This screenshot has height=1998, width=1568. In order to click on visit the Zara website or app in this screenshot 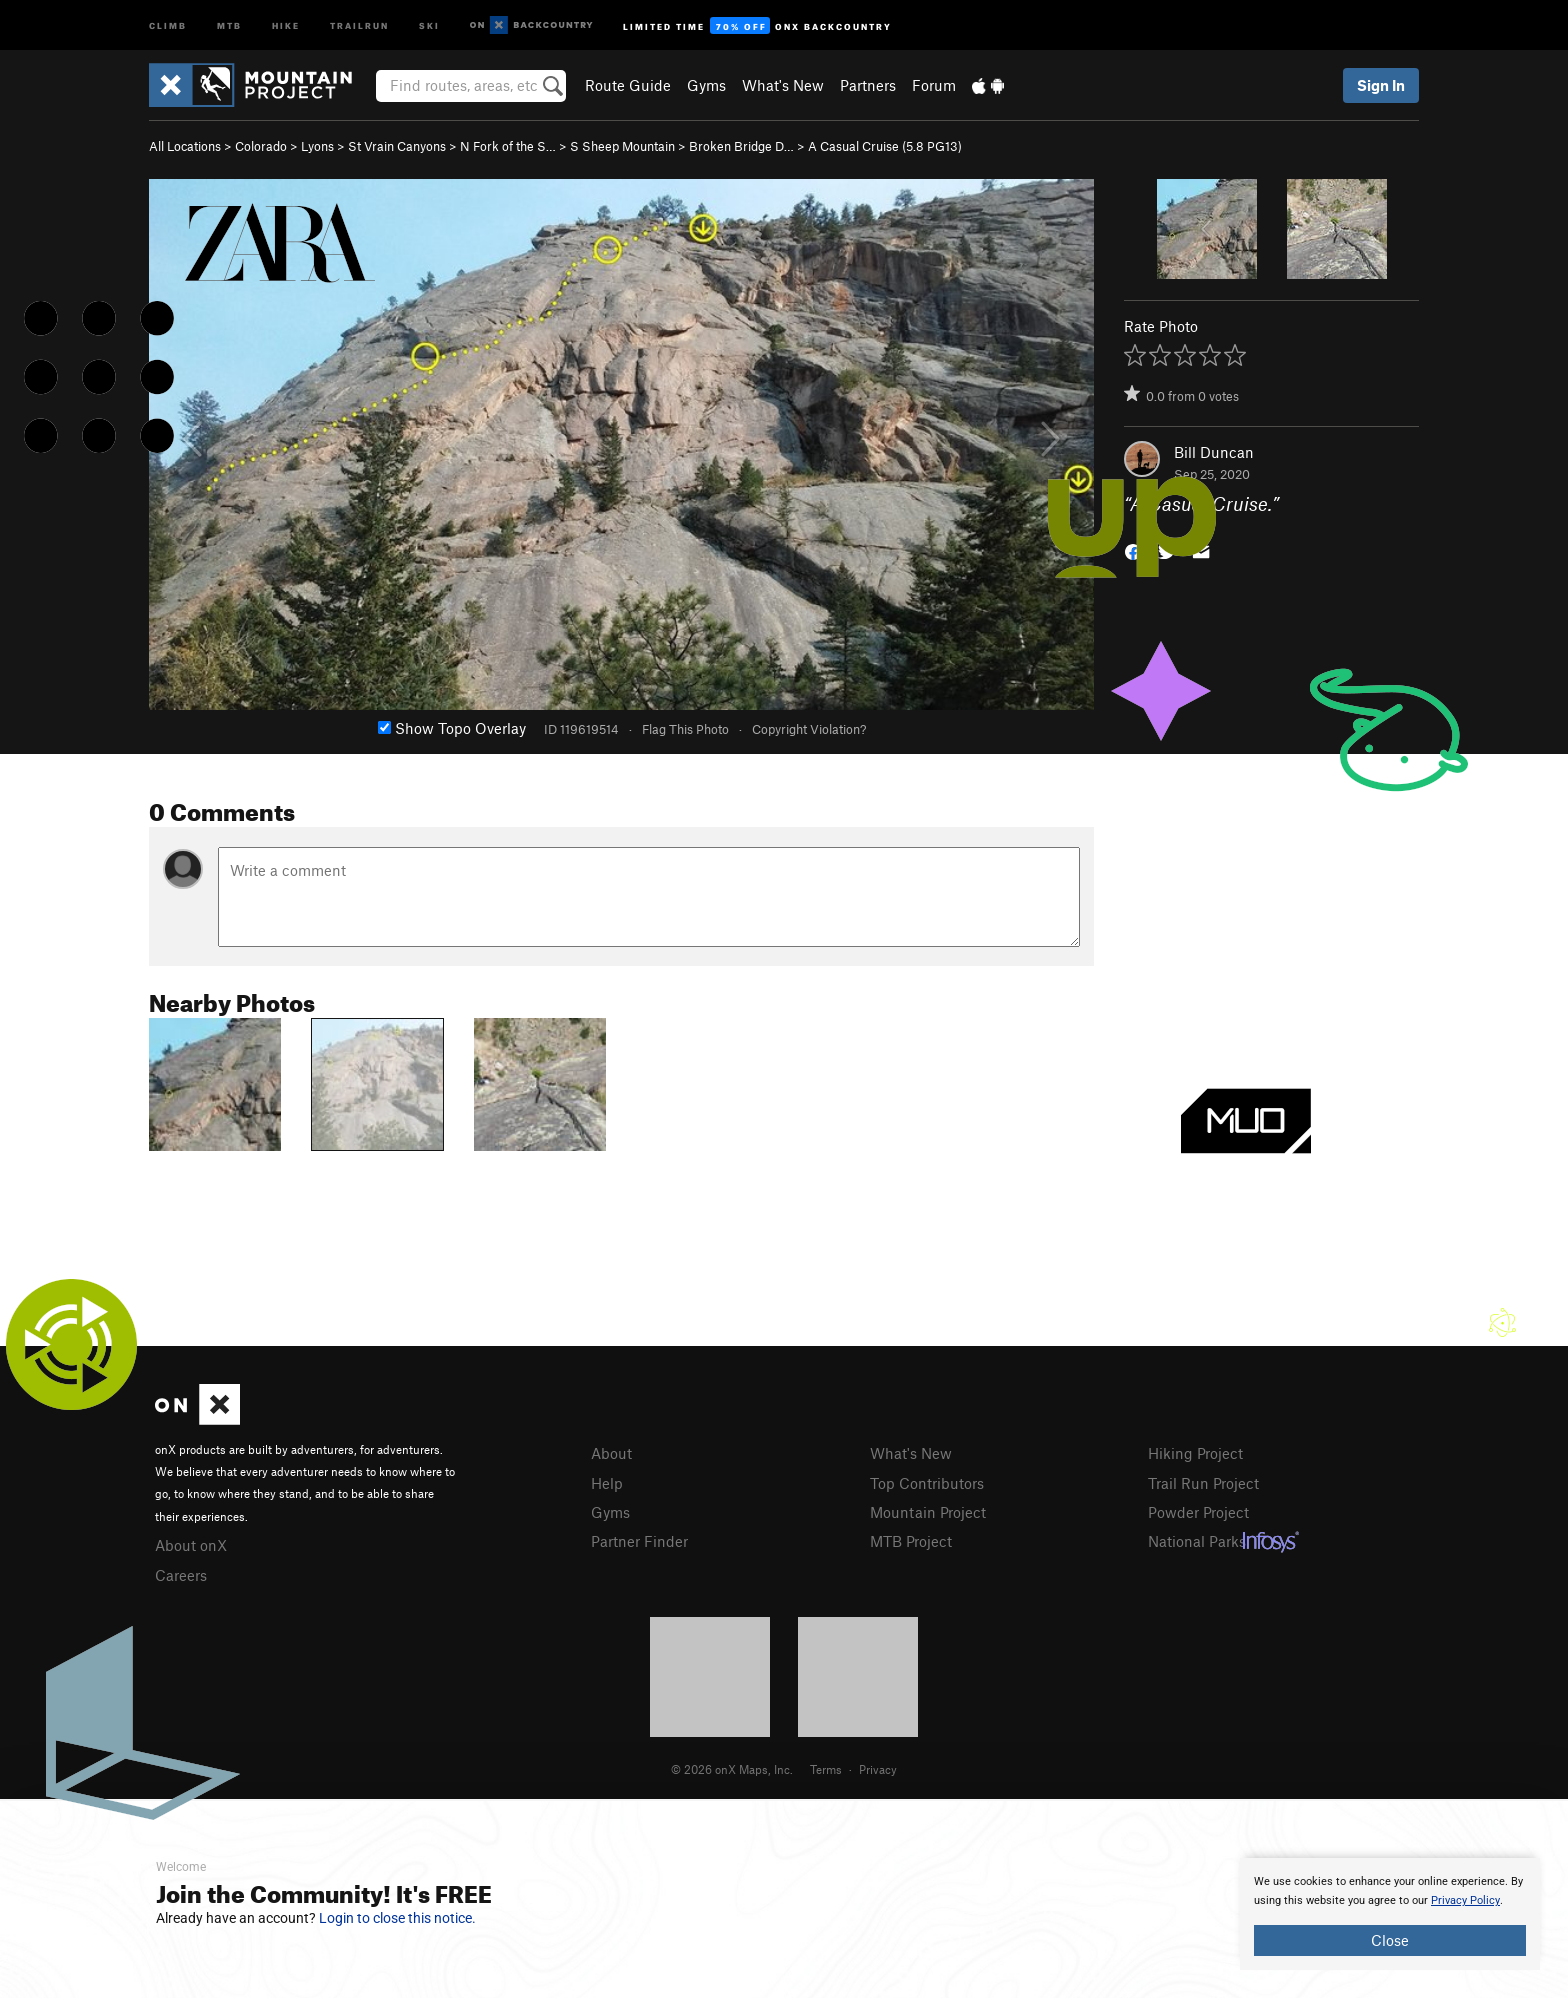, I will do `click(280, 243)`.